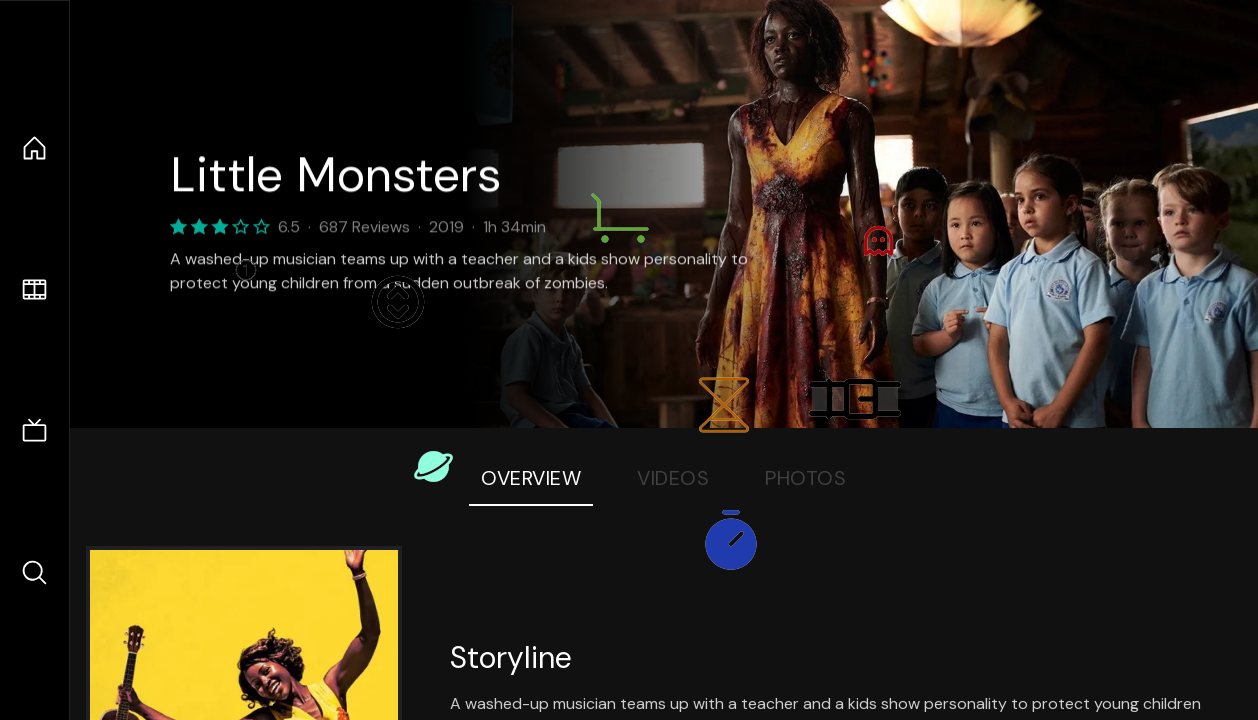 The width and height of the screenshot is (1258, 720). What do you see at coordinates (724, 405) in the screenshot?
I see `indicates time running low or nearly expired` at bounding box center [724, 405].